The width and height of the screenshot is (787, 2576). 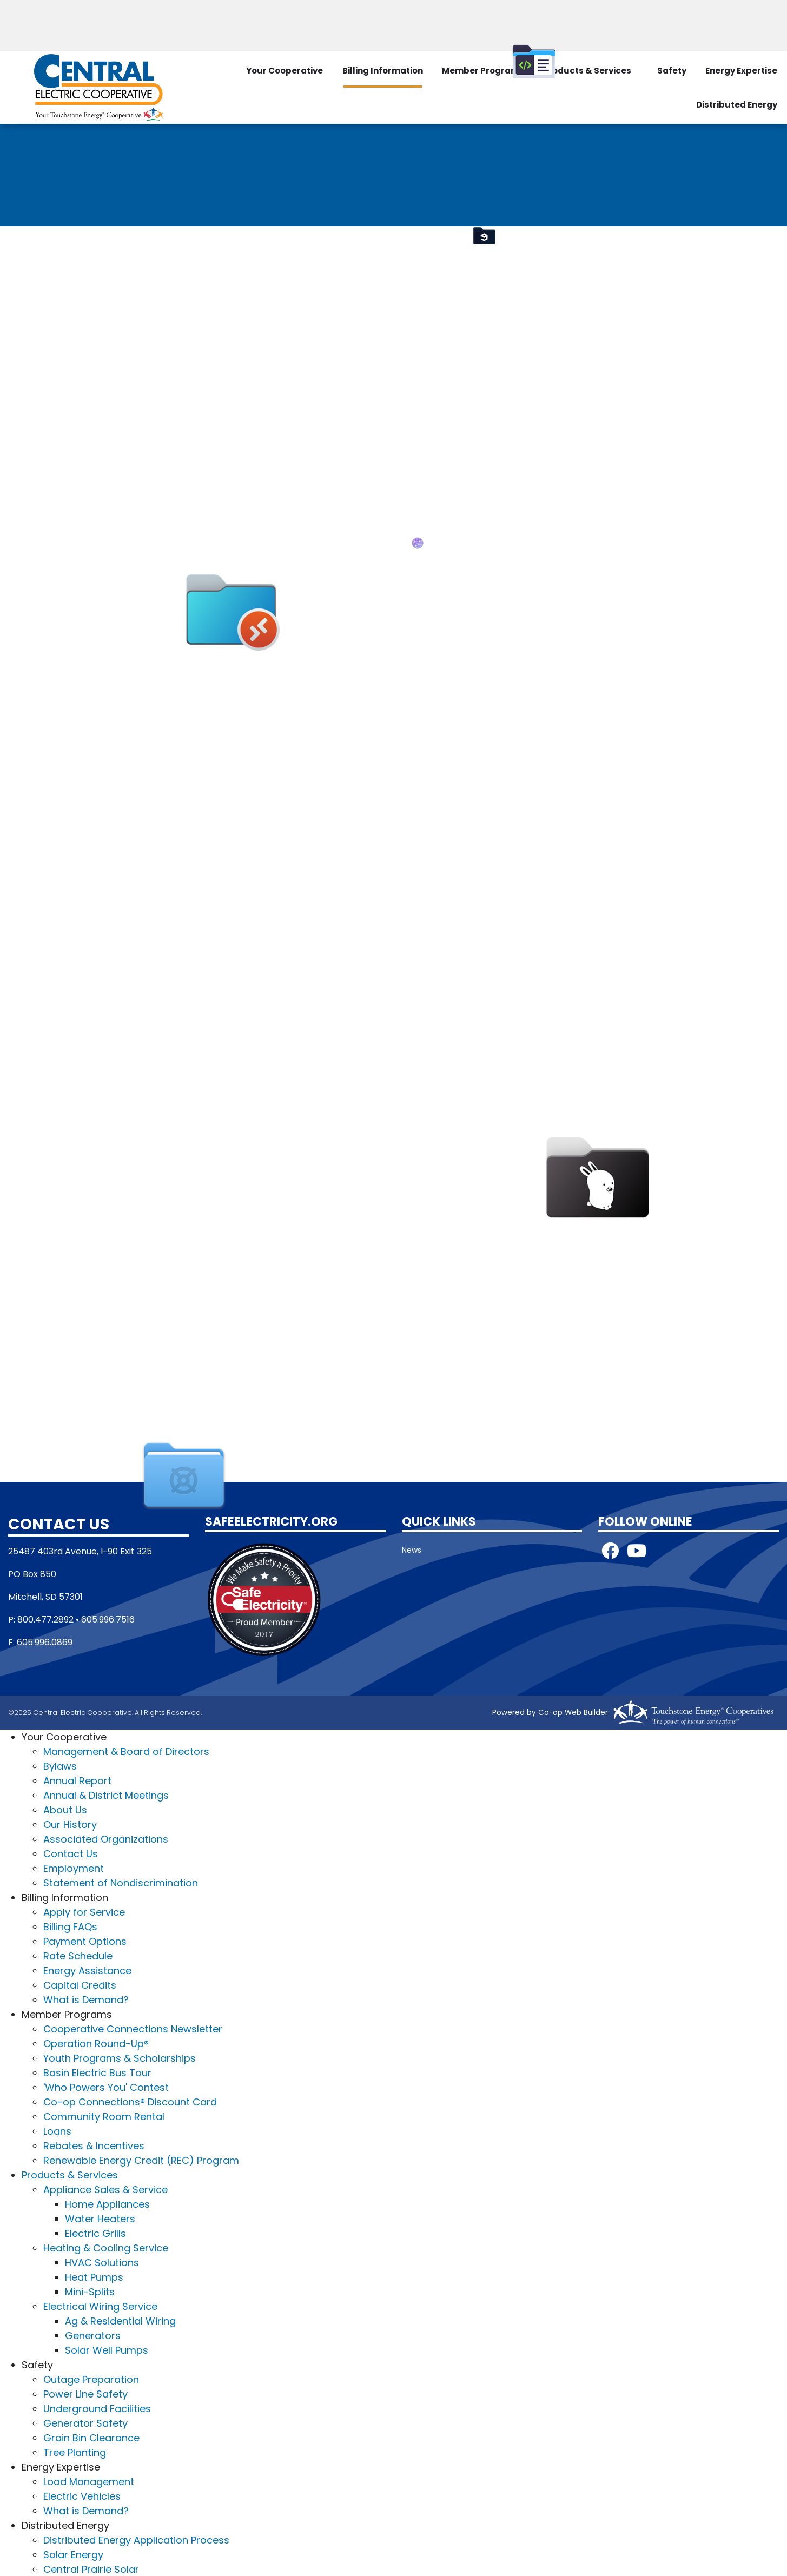 What do you see at coordinates (597, 1180) in the screenshot?
I see `folder containing Plan 9 operating system files` at bounding box center [597, 1180].